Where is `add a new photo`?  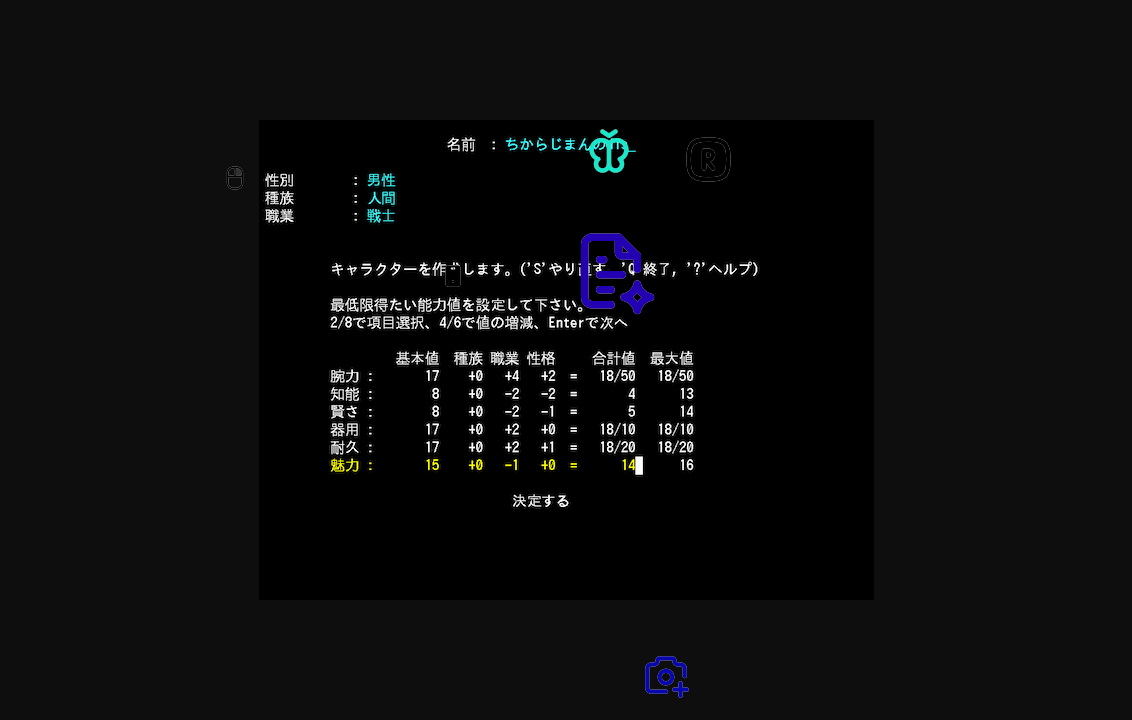
add a new photo is located at coordinates (666, 675).